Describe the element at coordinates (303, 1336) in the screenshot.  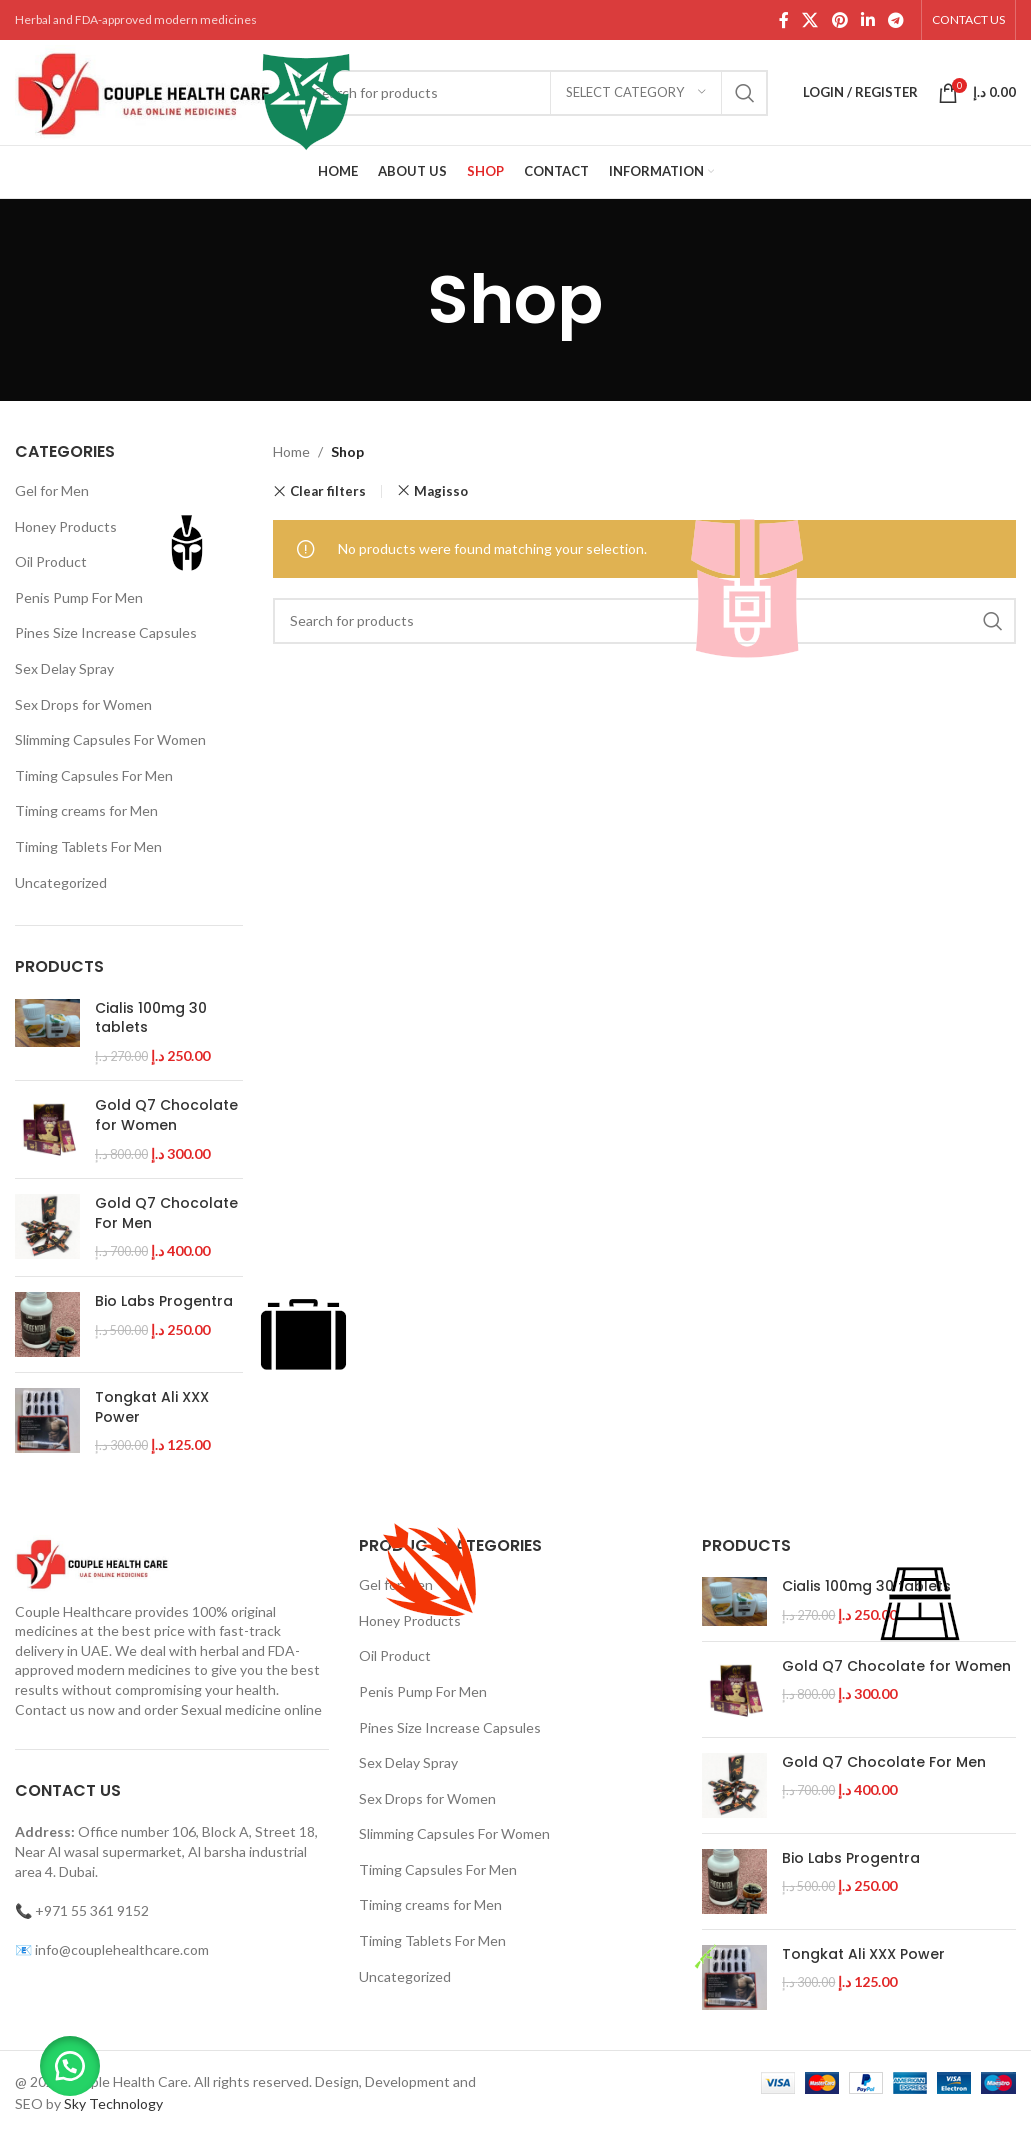
I see `access travel or trip planning features` at that location.